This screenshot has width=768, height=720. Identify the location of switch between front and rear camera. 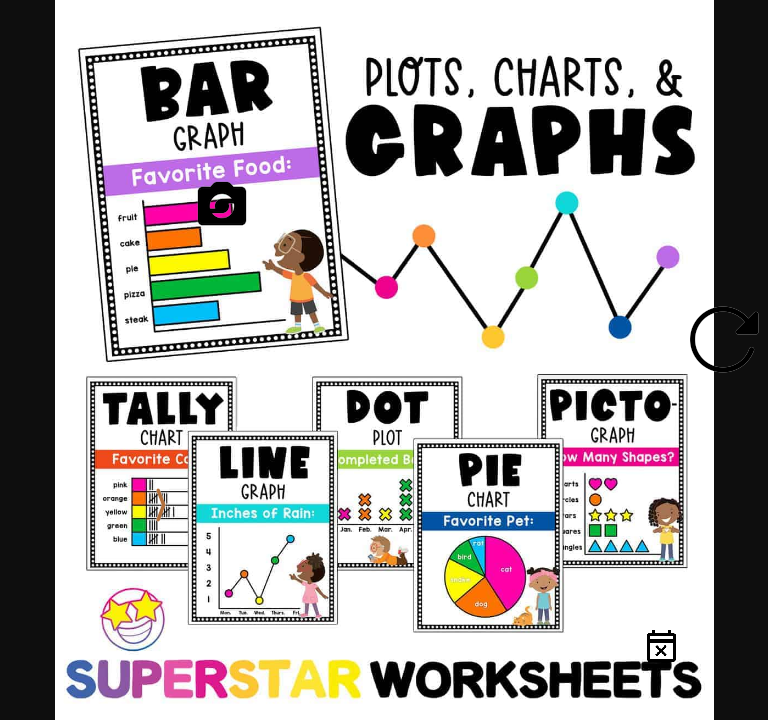
(222, 206).